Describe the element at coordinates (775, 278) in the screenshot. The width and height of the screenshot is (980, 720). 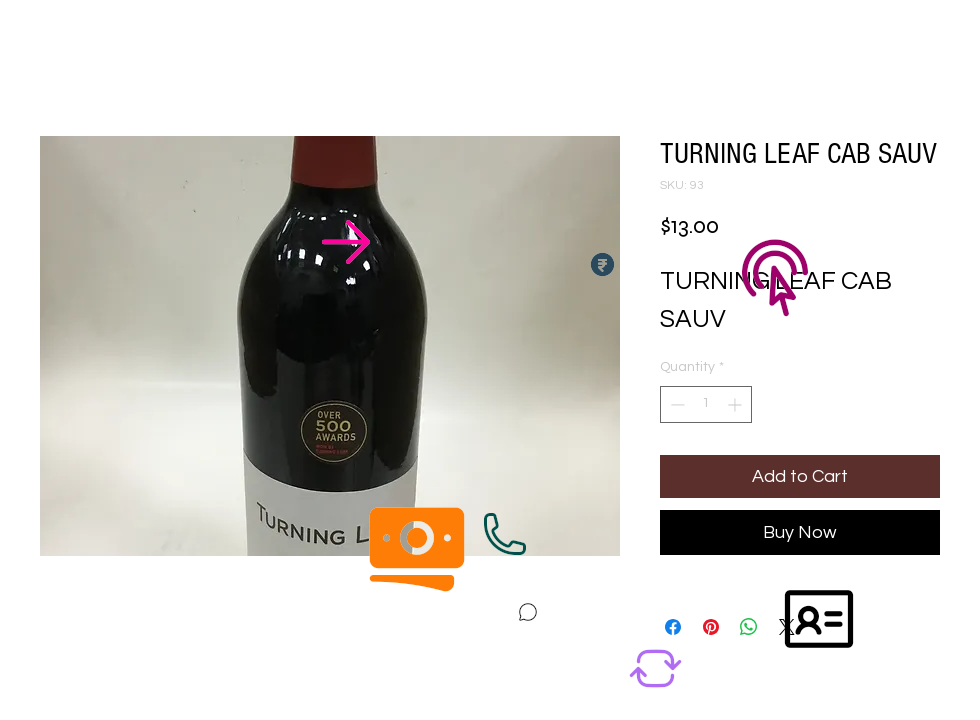
I see `tap or click interaction detected` at that location.